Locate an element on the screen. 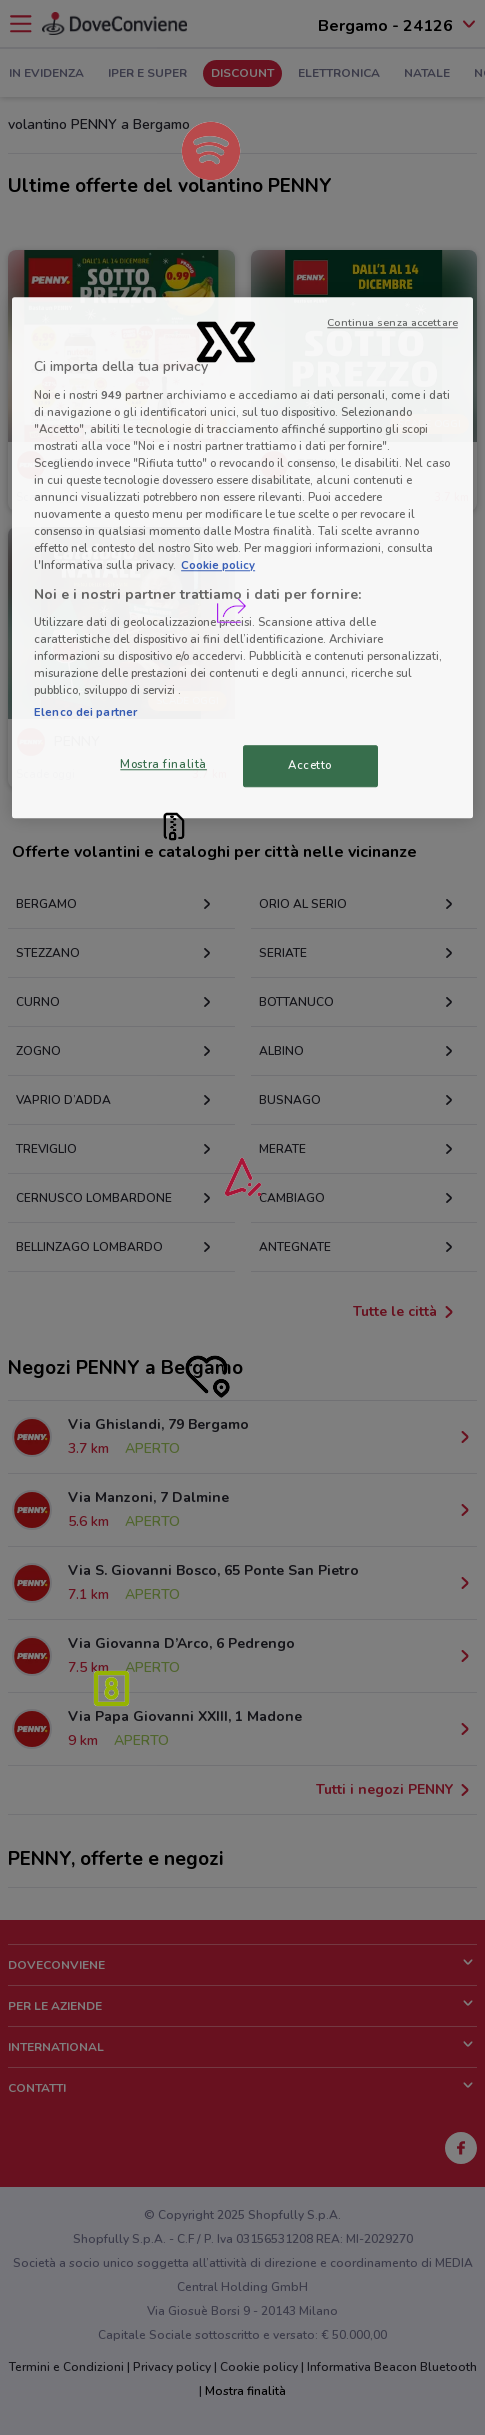 This screenshot has height=2435, width=485. open Spotify app is located at coordinates (211, 151).